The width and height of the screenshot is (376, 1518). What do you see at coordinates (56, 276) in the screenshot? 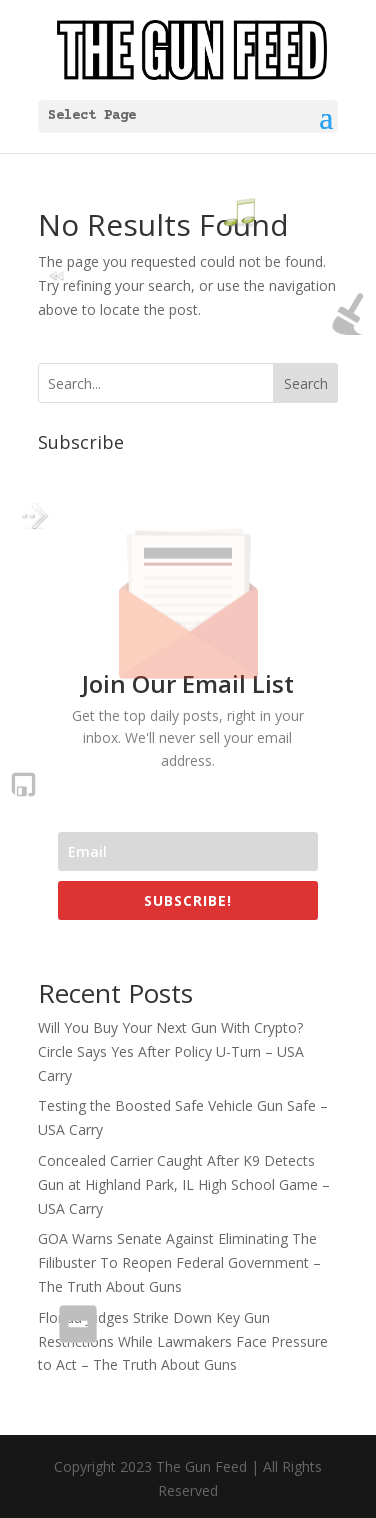
I see `rewind or seek backward in media playback` at bounding box center [56, 276].